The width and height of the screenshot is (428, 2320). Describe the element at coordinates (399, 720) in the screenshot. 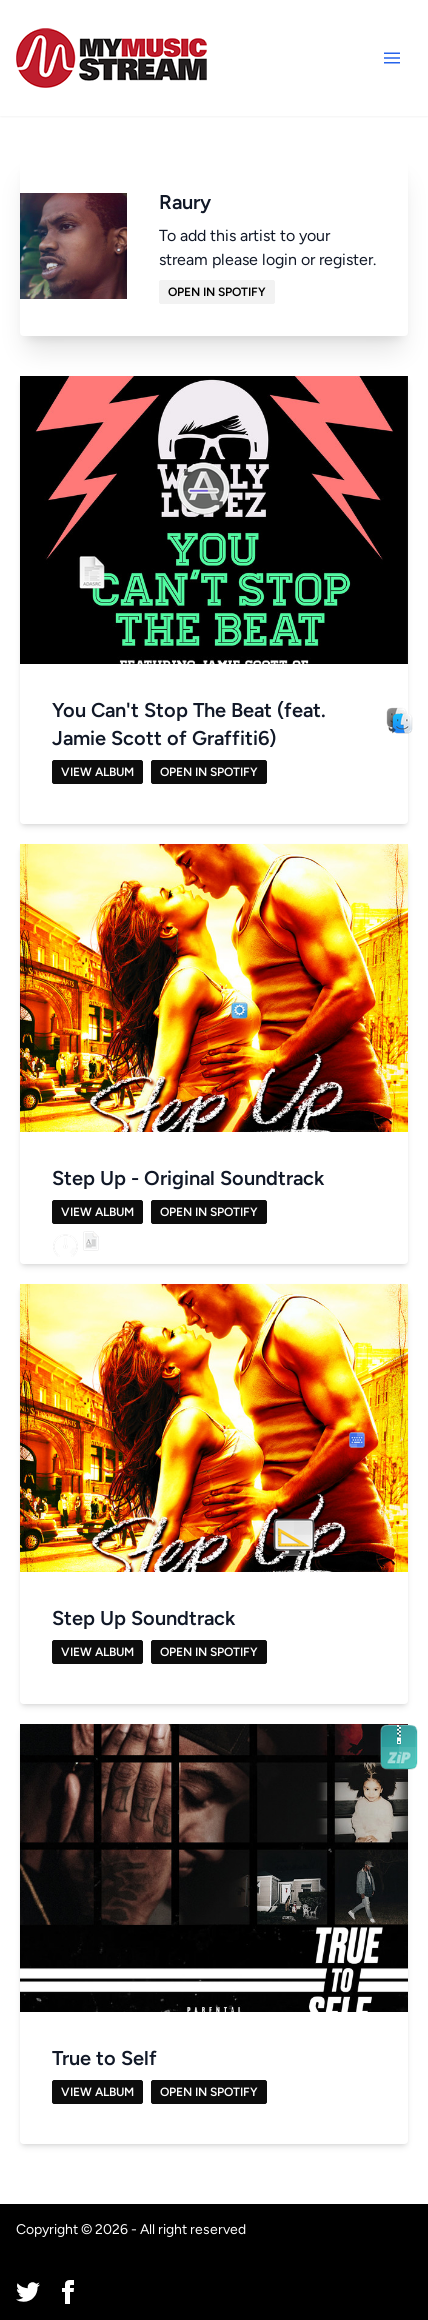

I see `launch macos setup assistant` at that location.